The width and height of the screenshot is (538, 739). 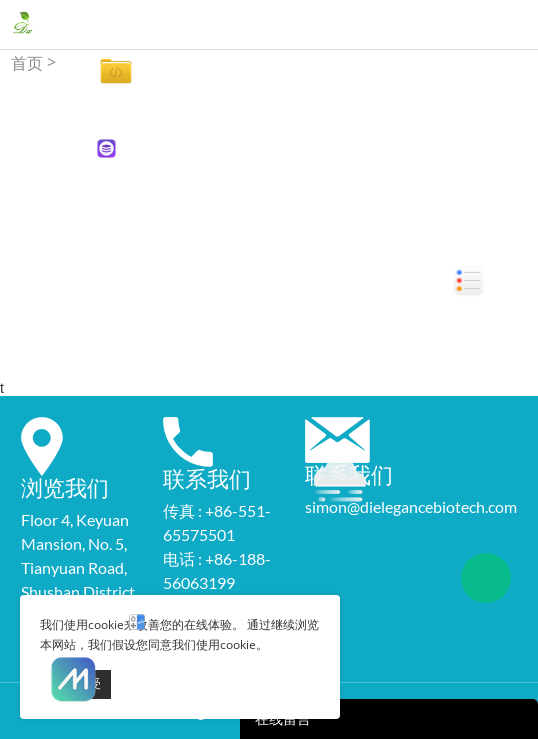 What do you see at coordinates (116, 71) in the screenshot?
I see `open your code projects folder` at bounding box center [116, 71].